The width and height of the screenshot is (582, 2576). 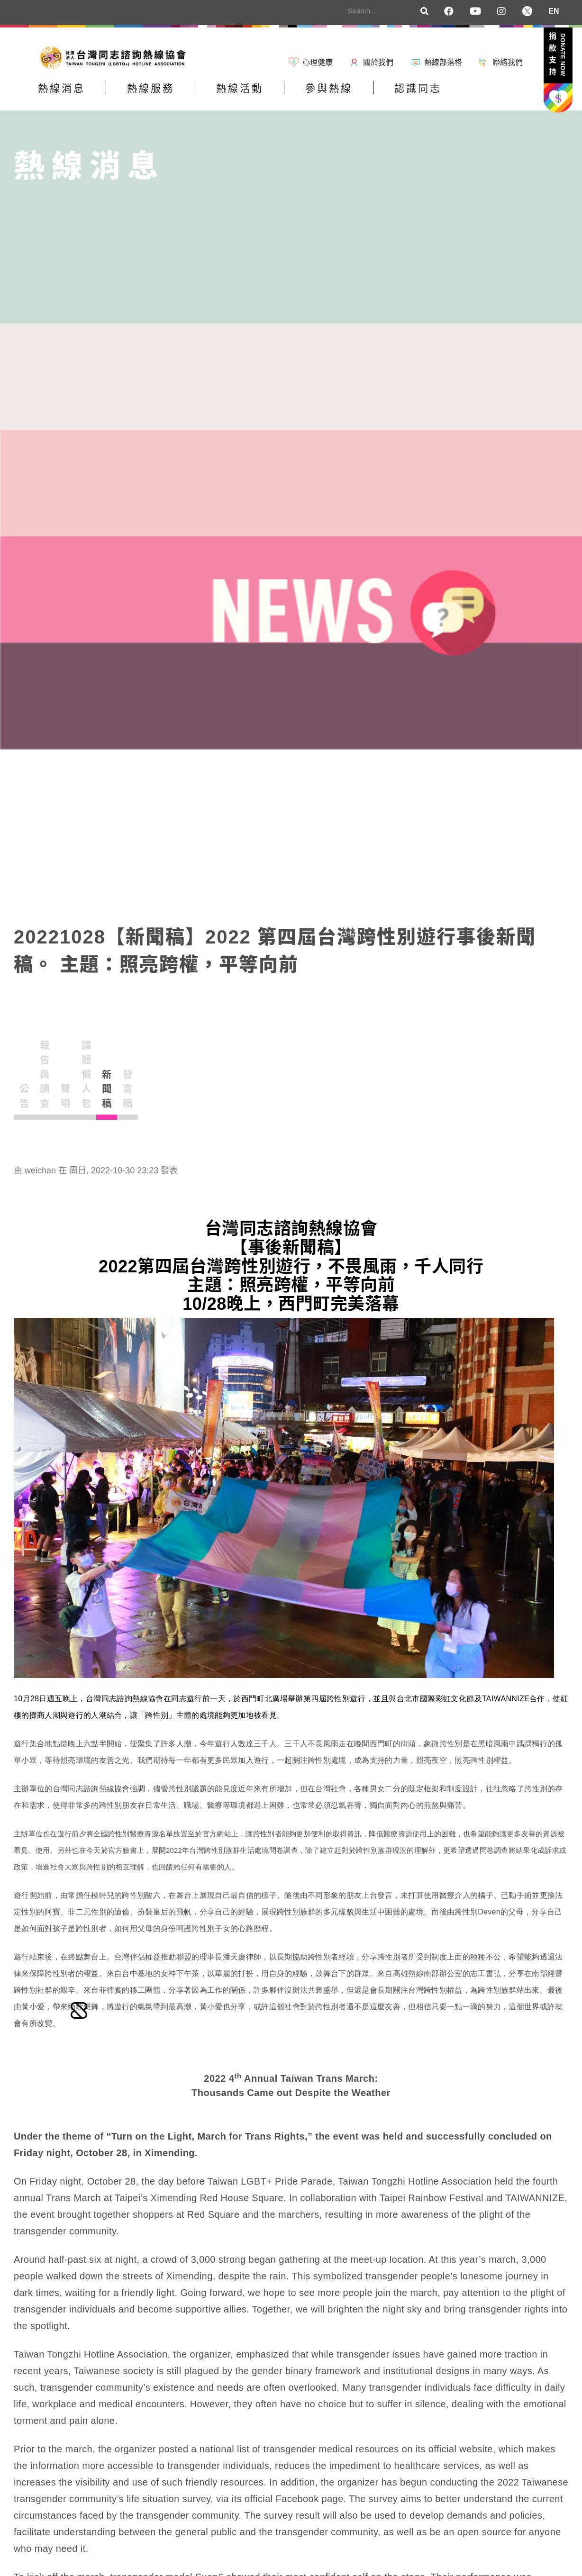 What do you see at coordinates (458, 1667) in the screenshot?
I see `kit email marketing platform logo` at bounding box center [458, 1667].